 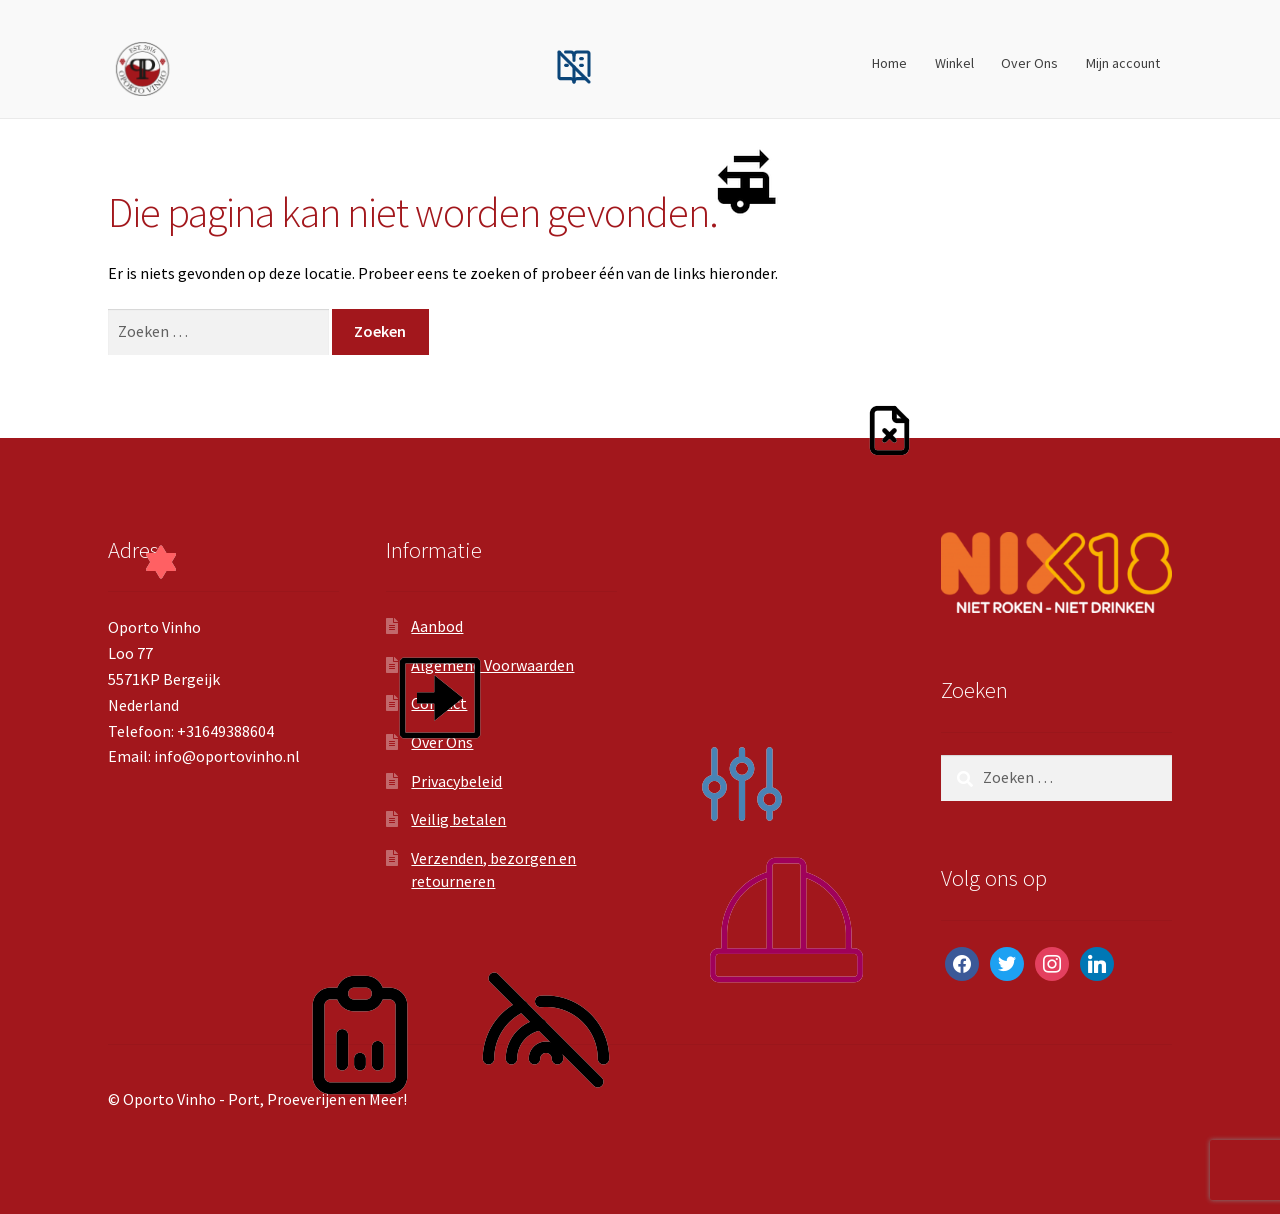 What do you see at coordinates (161, 562) in the screenshot?
I see `indicates jewish or hebrew content` at bounding box center [161, 562].